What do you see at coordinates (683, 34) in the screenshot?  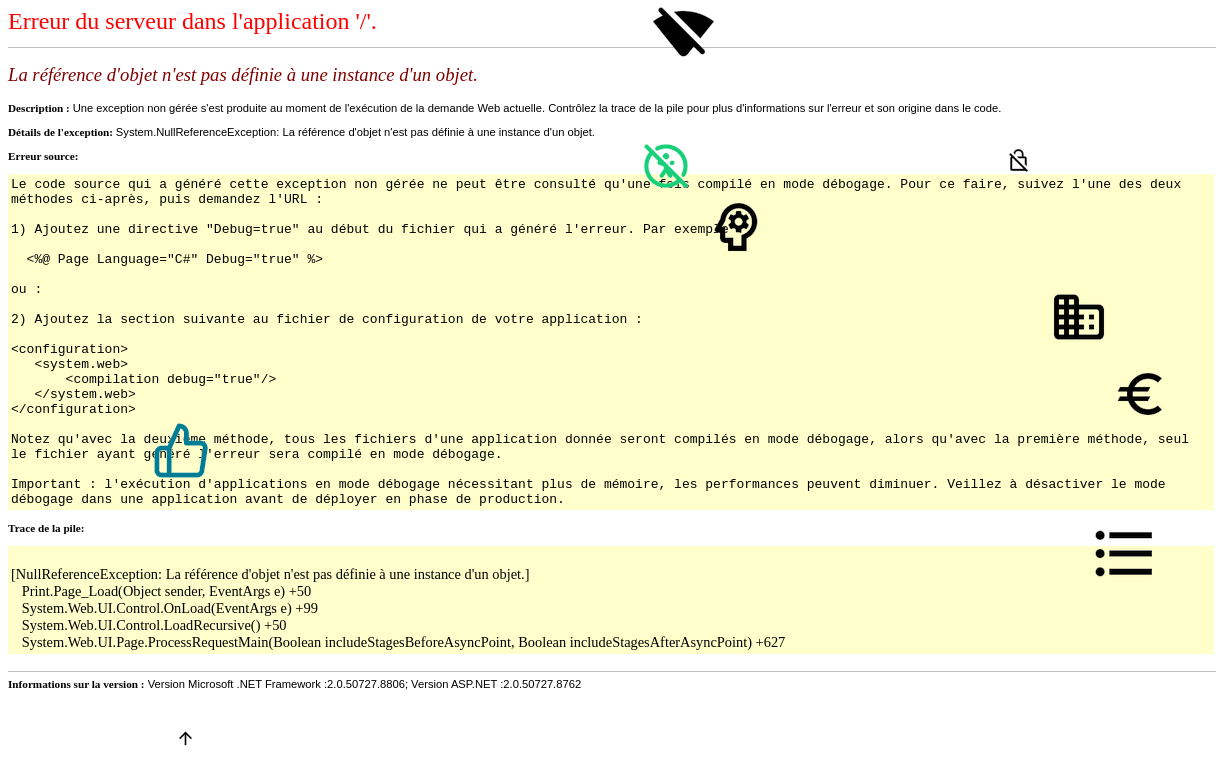 I see `indicates wifi is disconnected or unavailable` at bounding box center [683, 34].